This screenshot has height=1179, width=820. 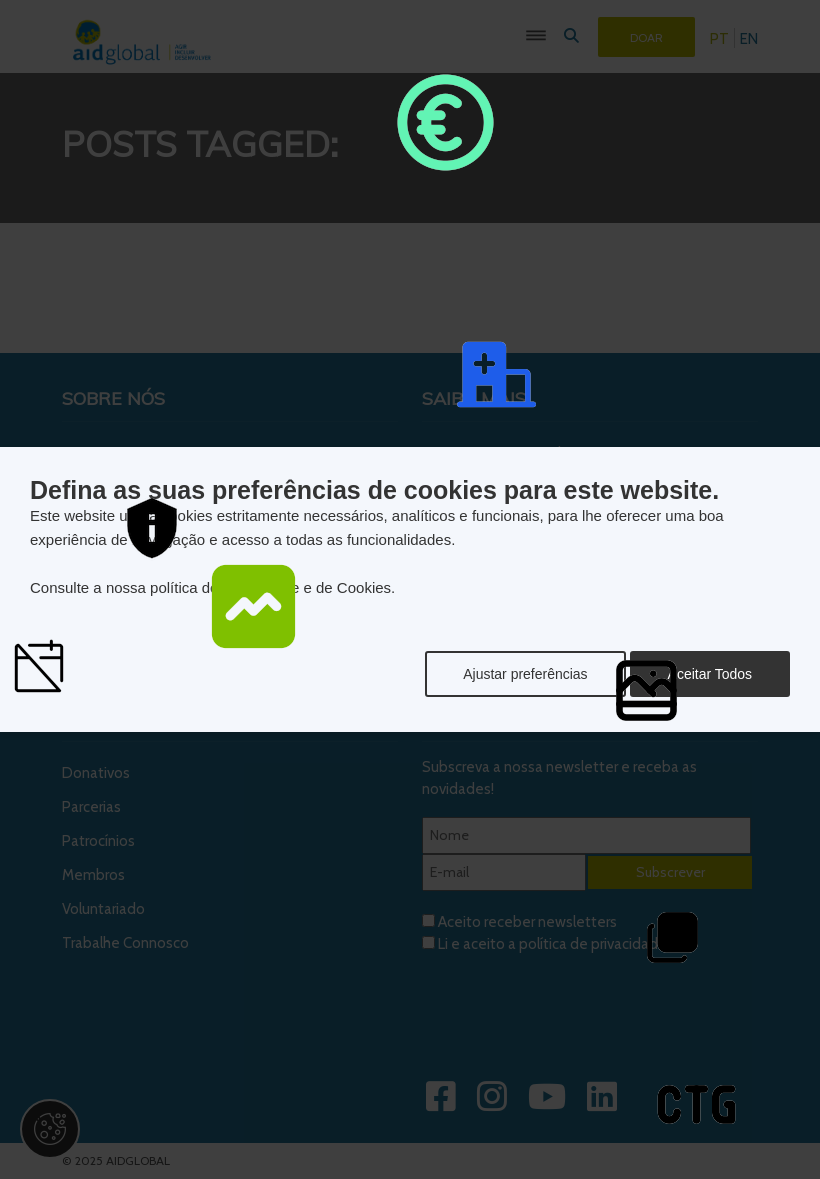 What do you see at coordinates (39, 668) in the screenshot?
I see `disable calendar or scheduling features` at bounding box center [39, 668].